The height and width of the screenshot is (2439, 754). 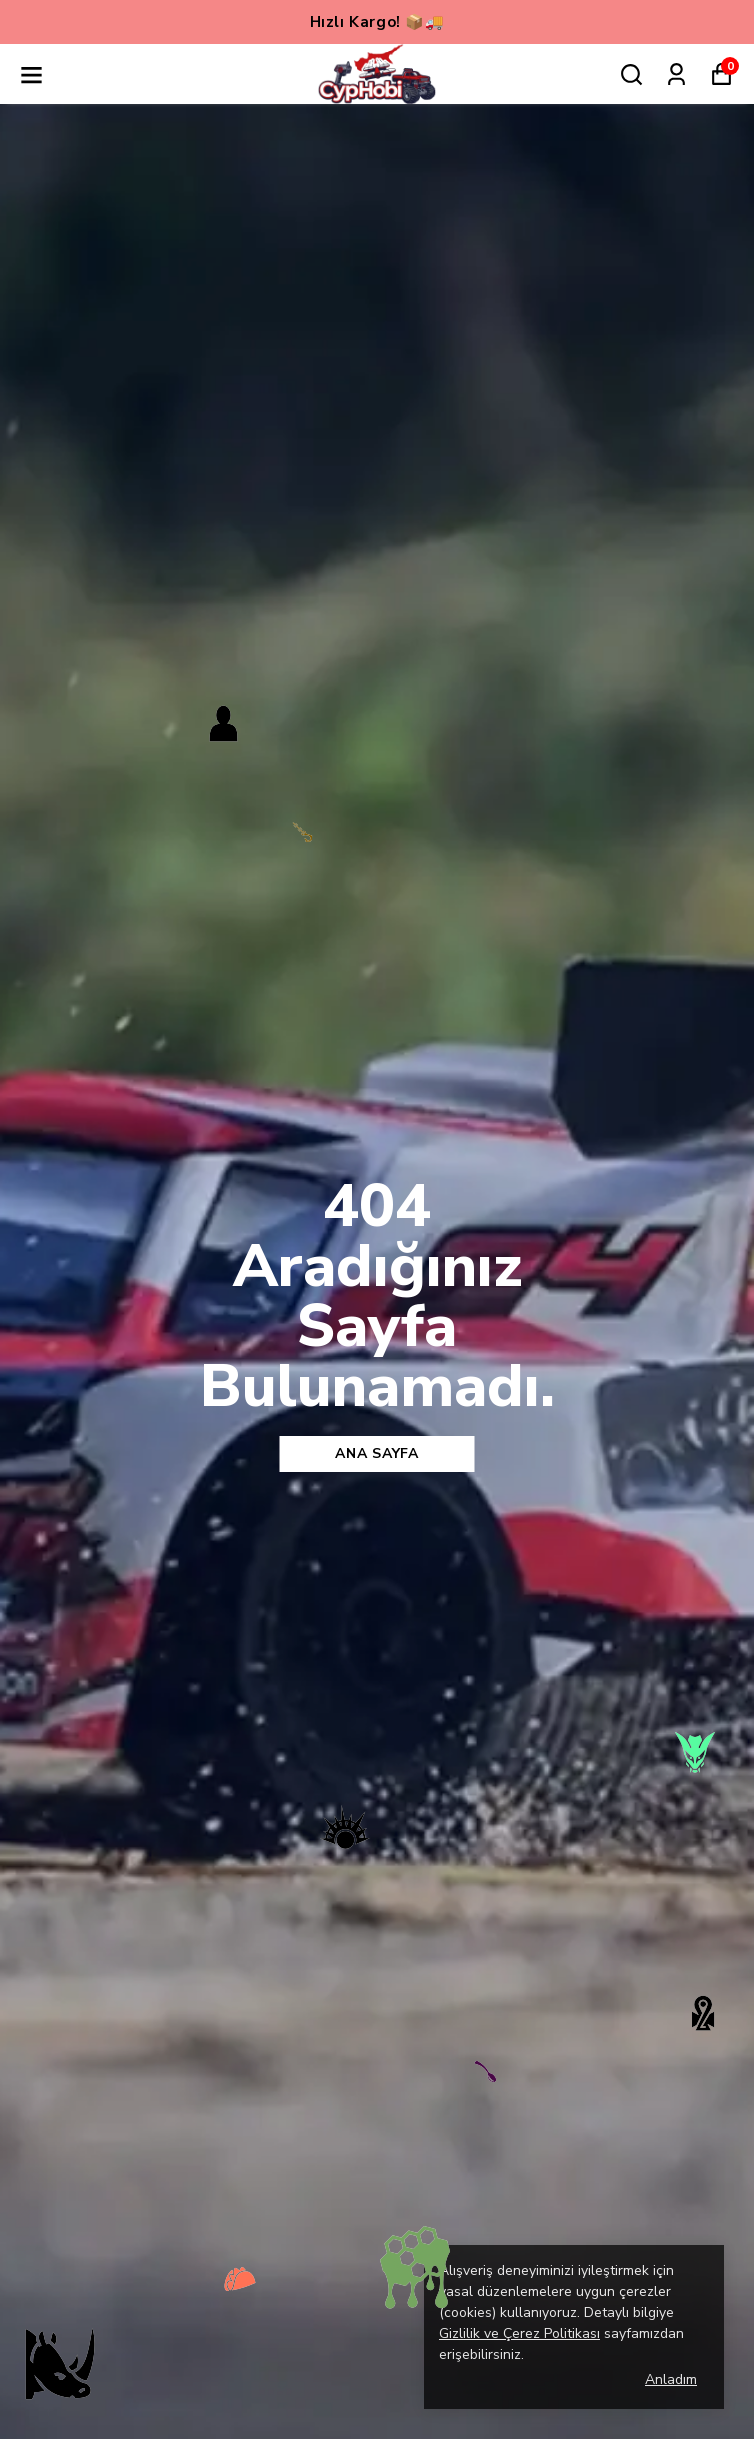 What do you see at coordinates (415, 2267) in the screenshot?
I see `indicates honey or sweetener ingredient` at bounding box center [415, 2267].